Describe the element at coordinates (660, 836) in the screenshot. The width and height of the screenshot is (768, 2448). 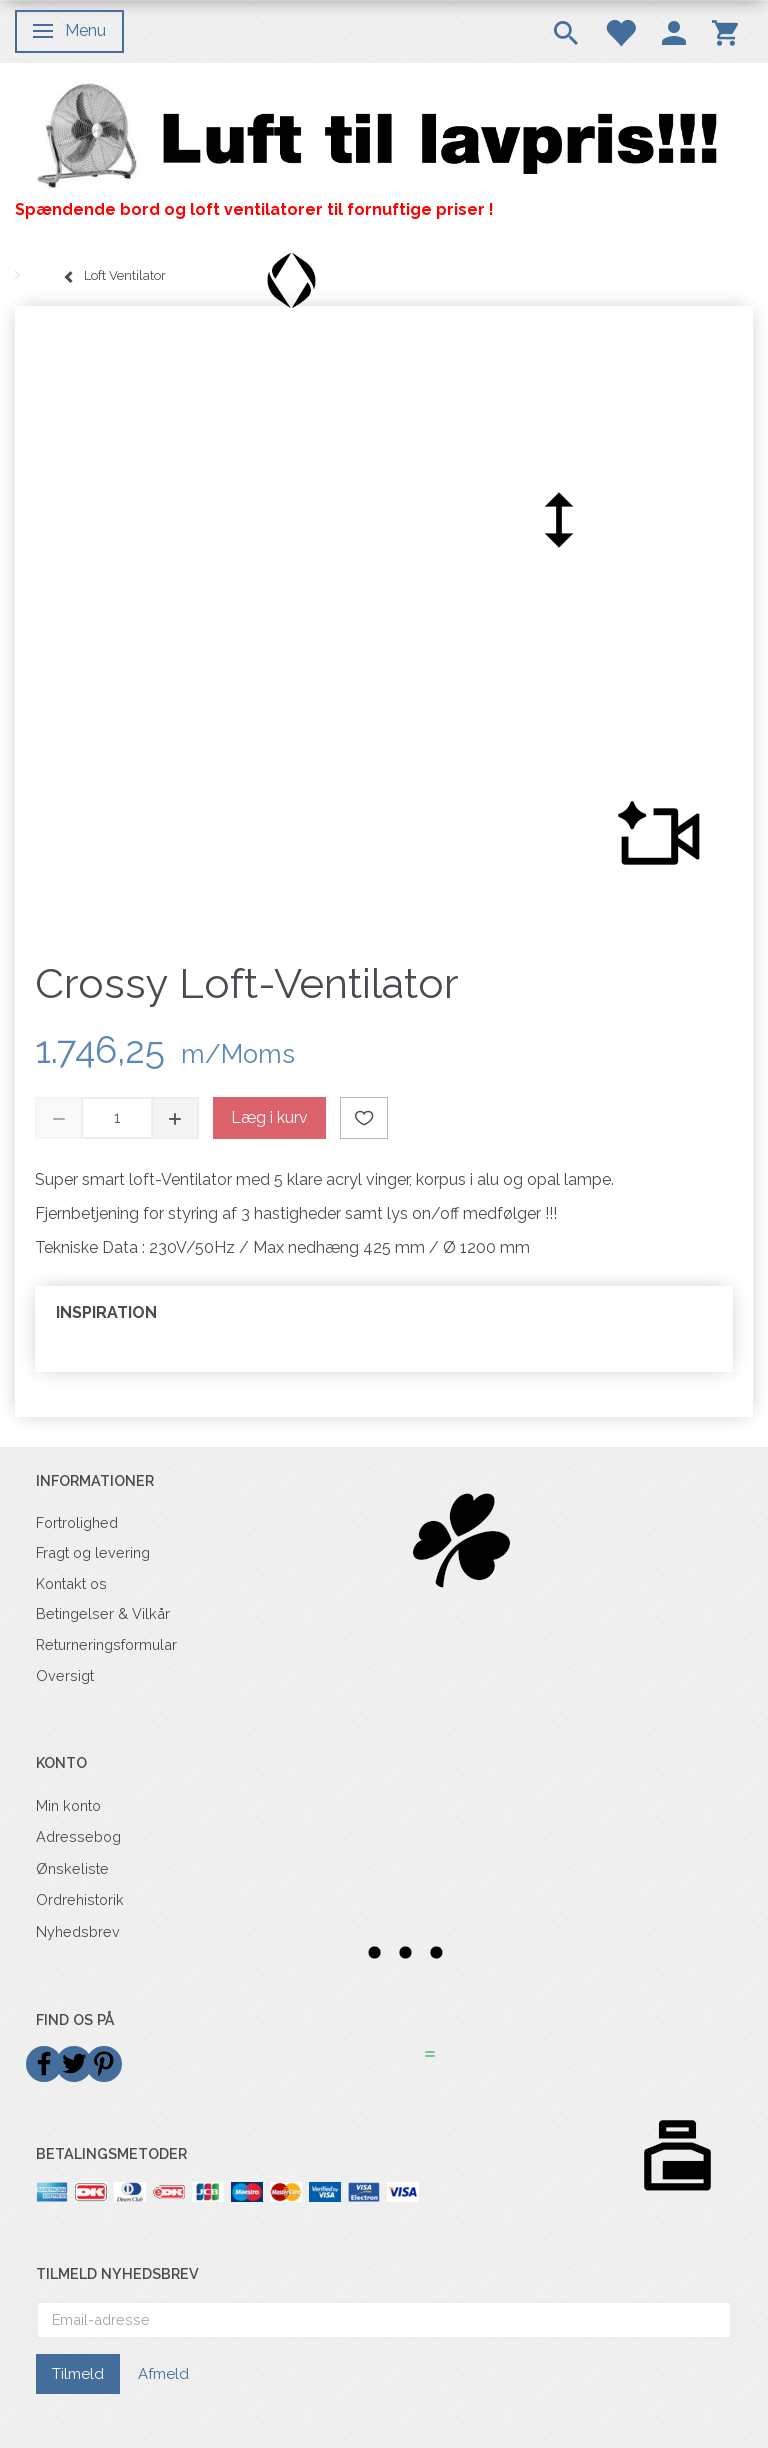
I see `enable AI-powered video features` at that location.